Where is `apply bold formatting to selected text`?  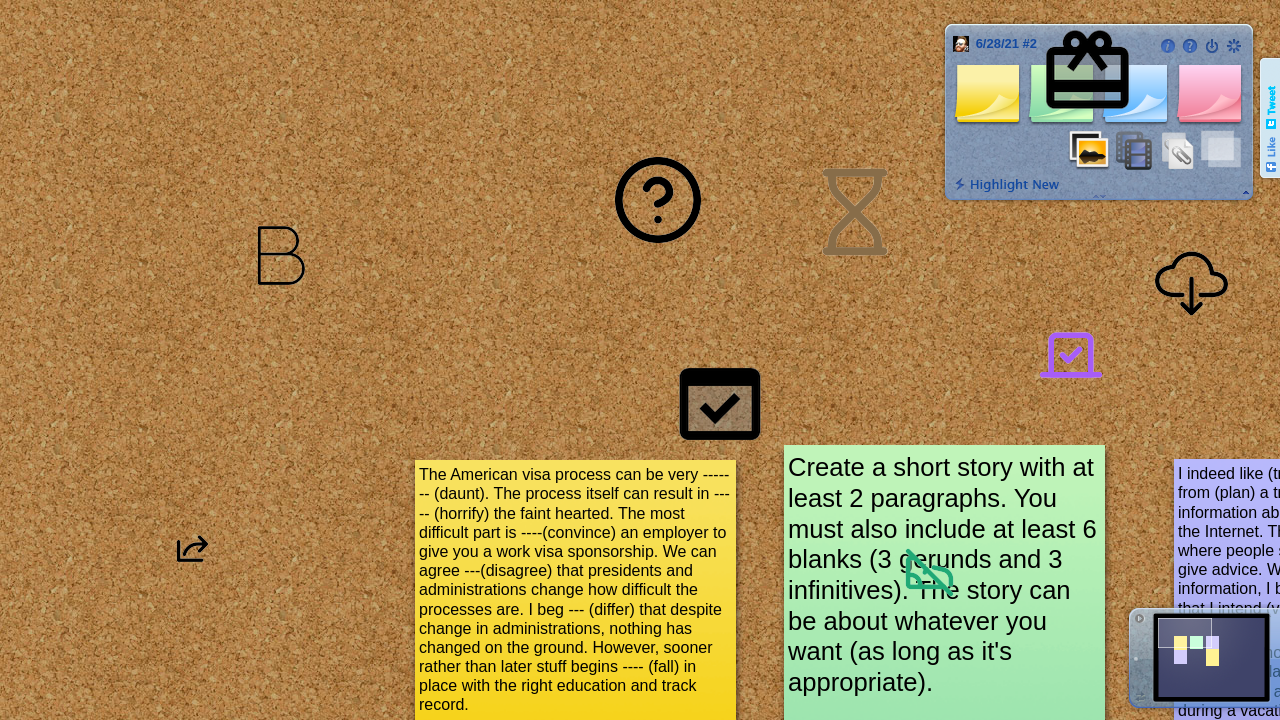
apply bold formatting to selected text is located at coordinates (277, 257).